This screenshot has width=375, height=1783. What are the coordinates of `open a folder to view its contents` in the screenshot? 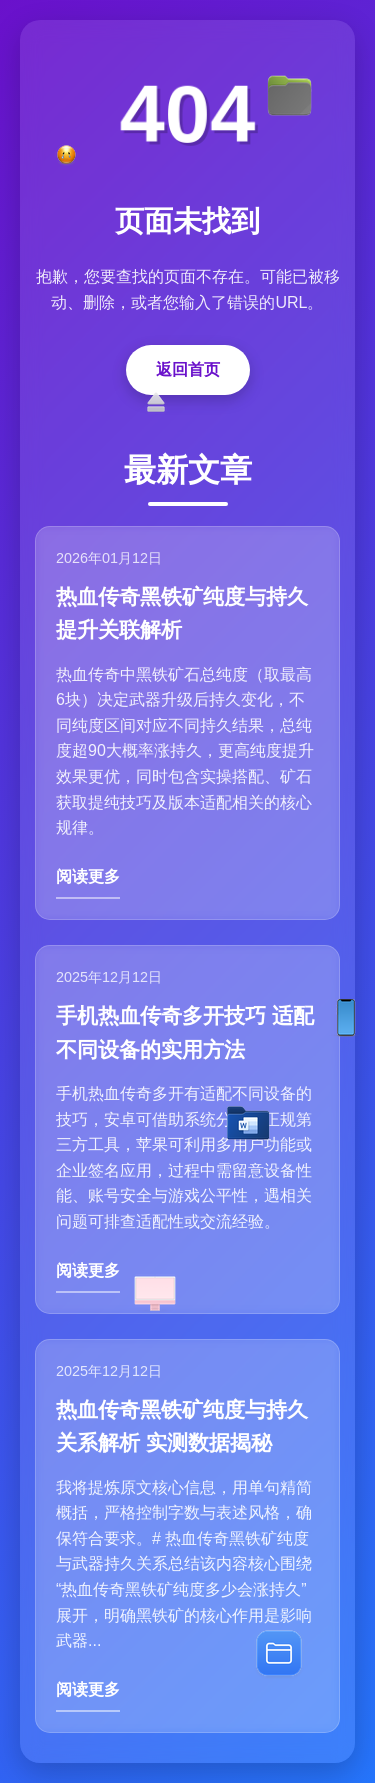 It's located at (289, 95).